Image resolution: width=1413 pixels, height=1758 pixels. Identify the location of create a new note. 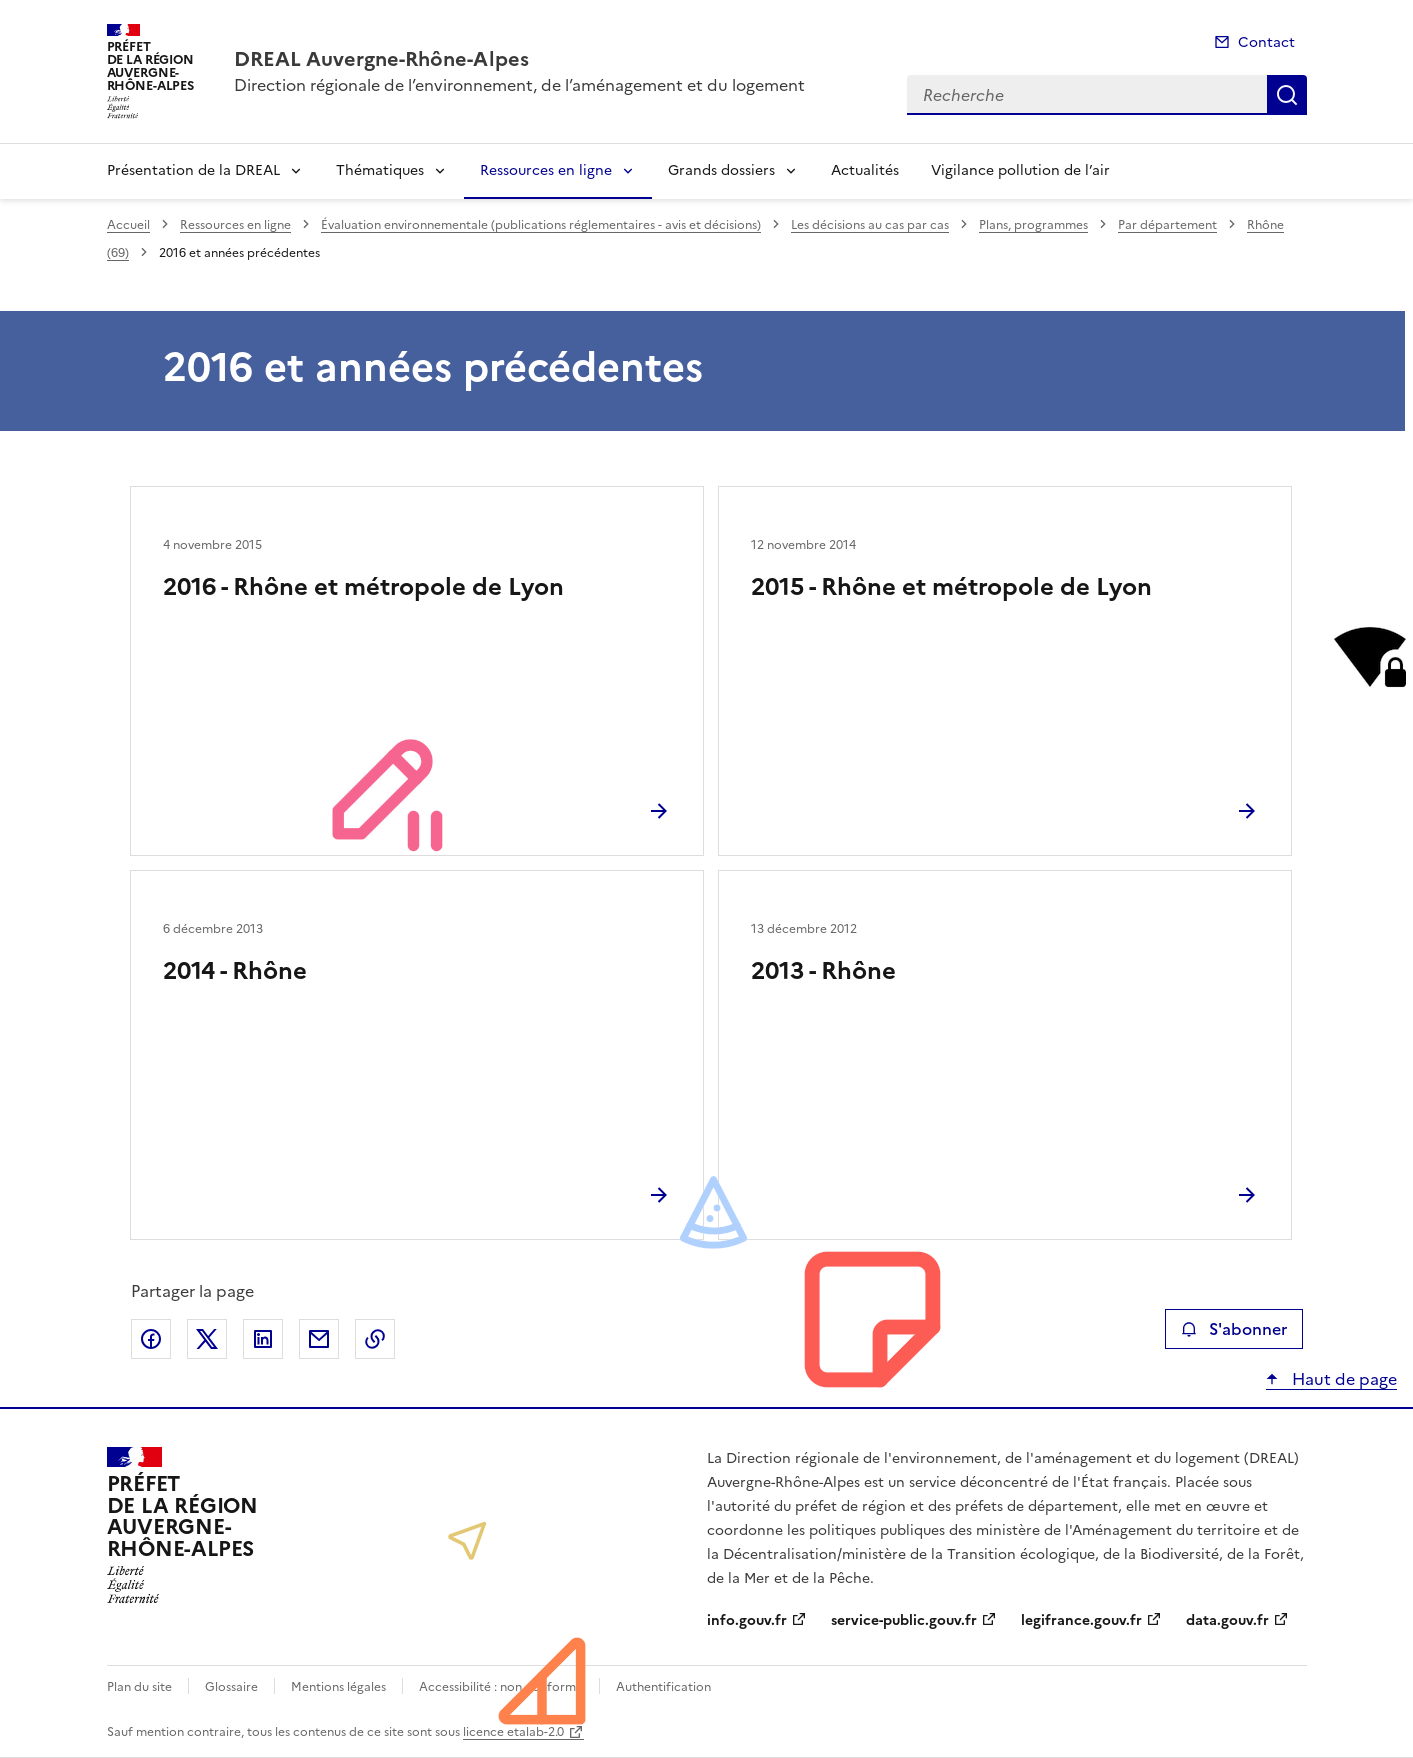
(872, 1319).